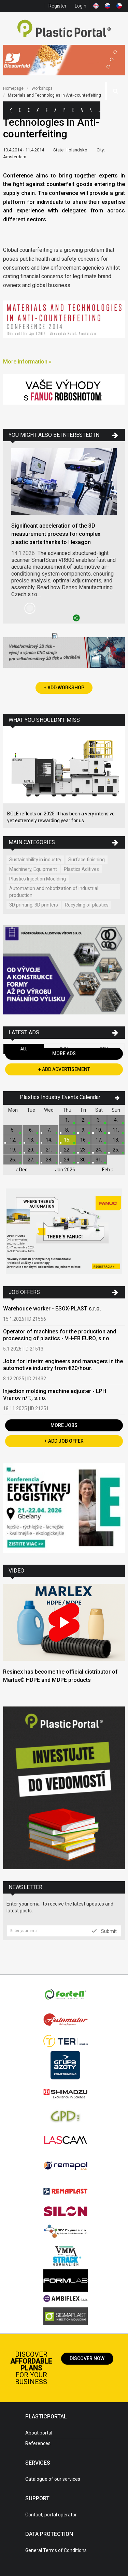 This screenshot has width=128, height=2576. Describe the element at coordinates (76, 618) in the screenshot. I see `indicates a shared file or folder` at that location.